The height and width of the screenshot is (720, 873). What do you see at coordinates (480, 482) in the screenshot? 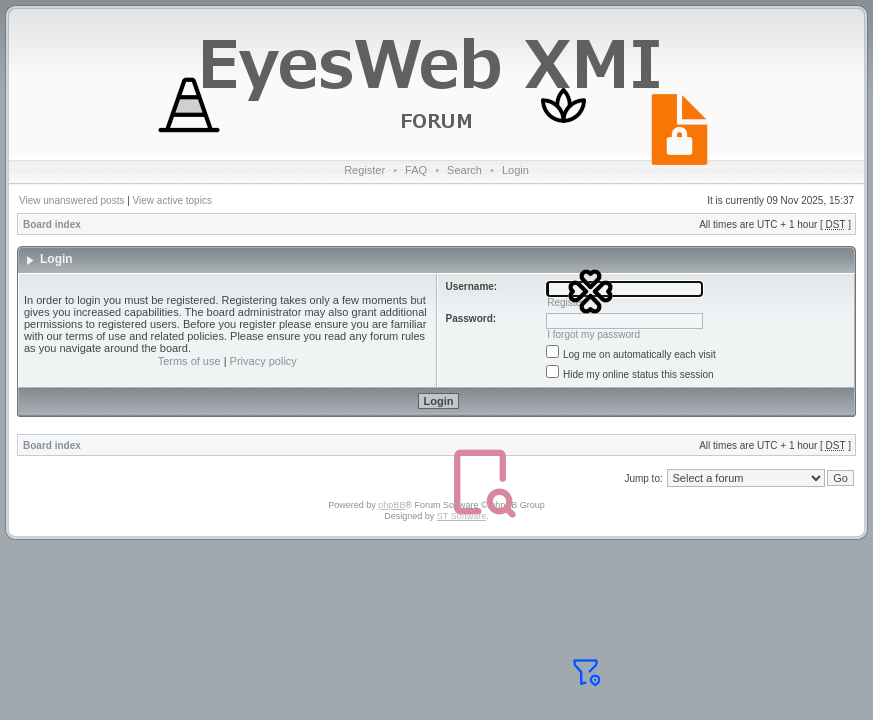
I see `search for a tablet device` at bounding box center [480, 482].